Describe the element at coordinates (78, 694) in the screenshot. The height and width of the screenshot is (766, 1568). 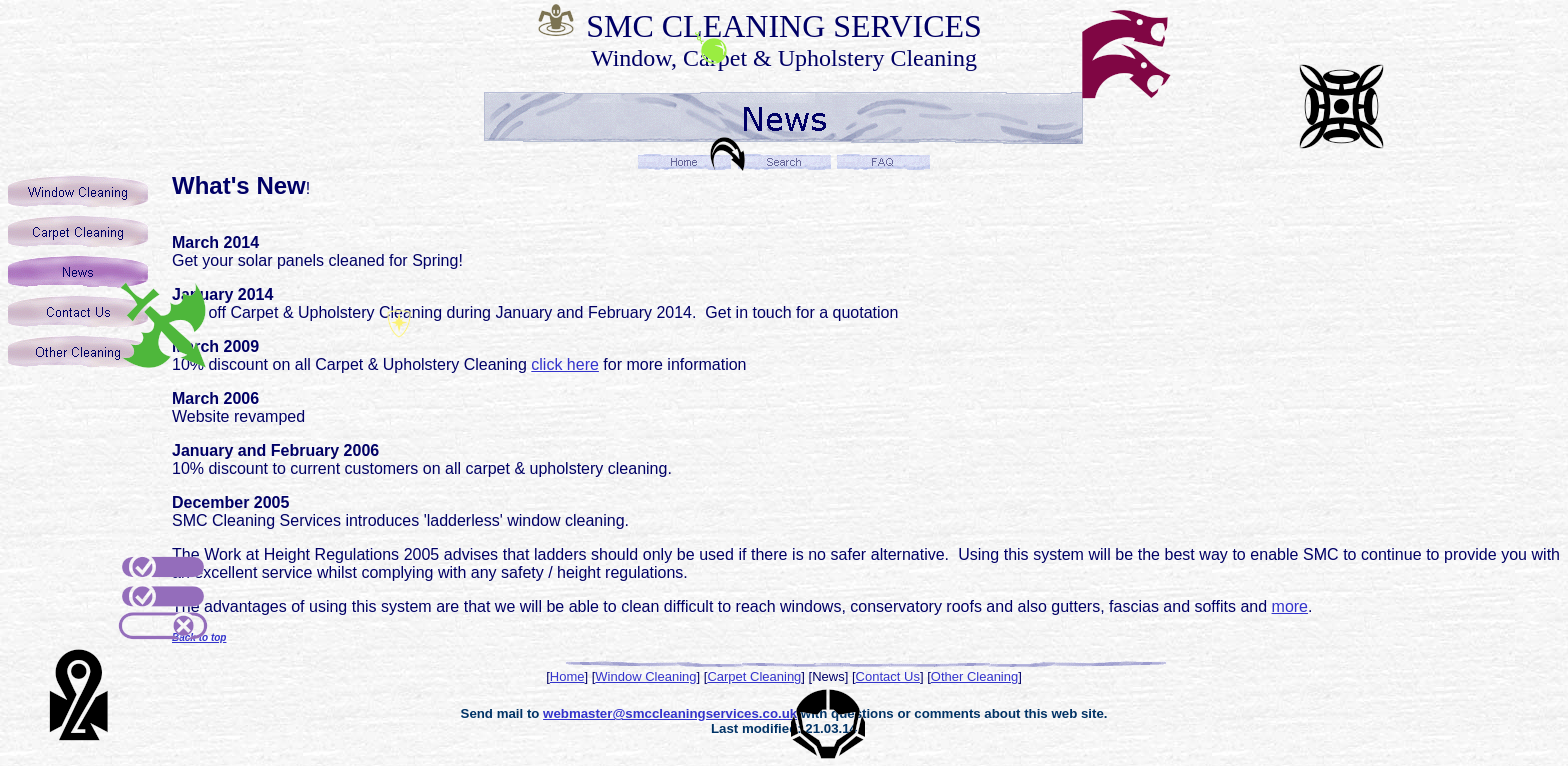
I see `religious or faith-based game element` at that location.